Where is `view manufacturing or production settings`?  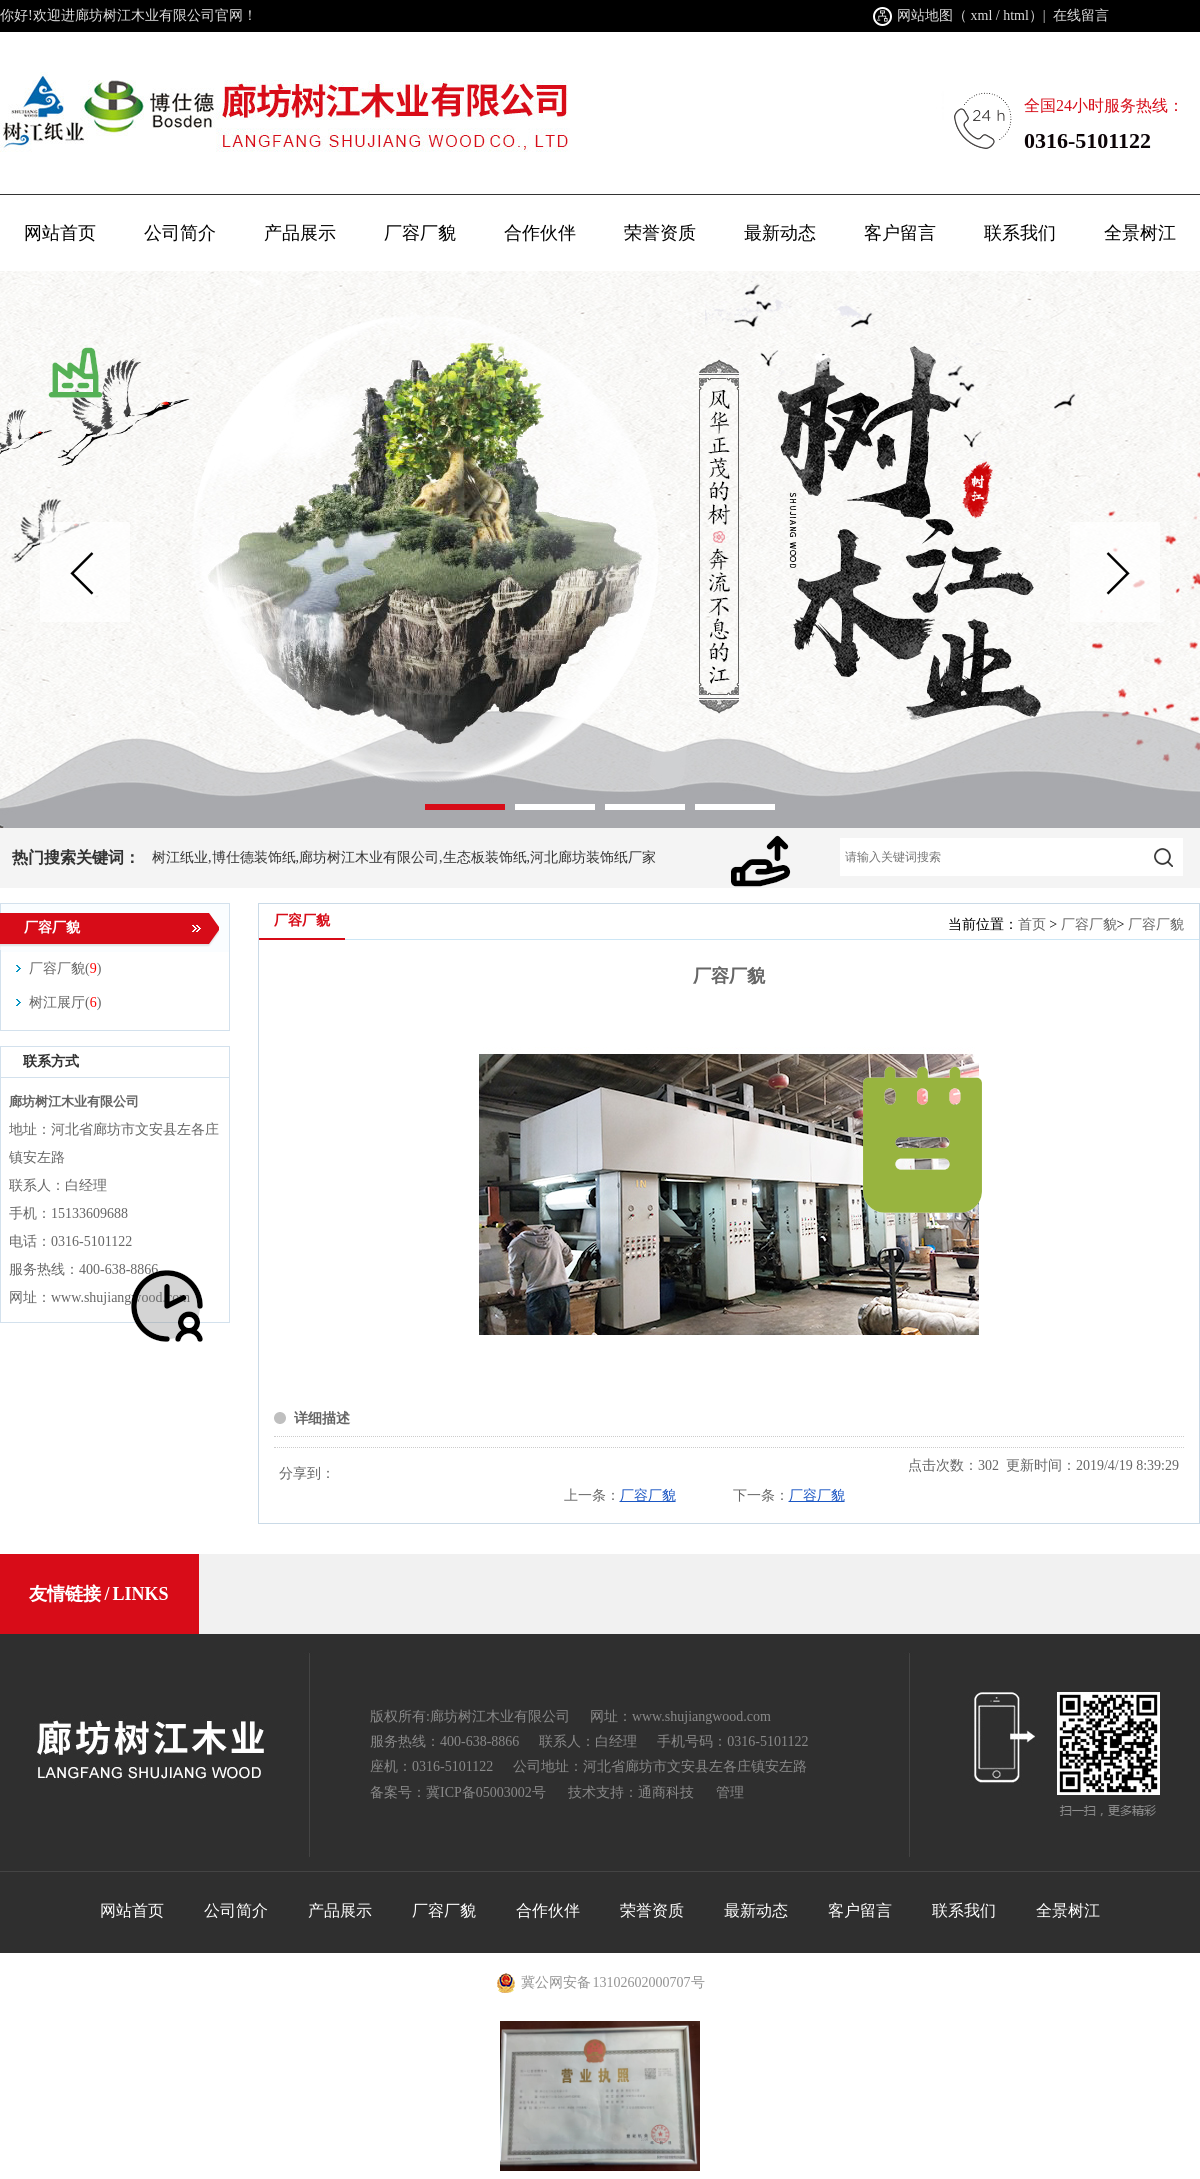
view manufacturing or production settings is located at coordinates (75, 374).